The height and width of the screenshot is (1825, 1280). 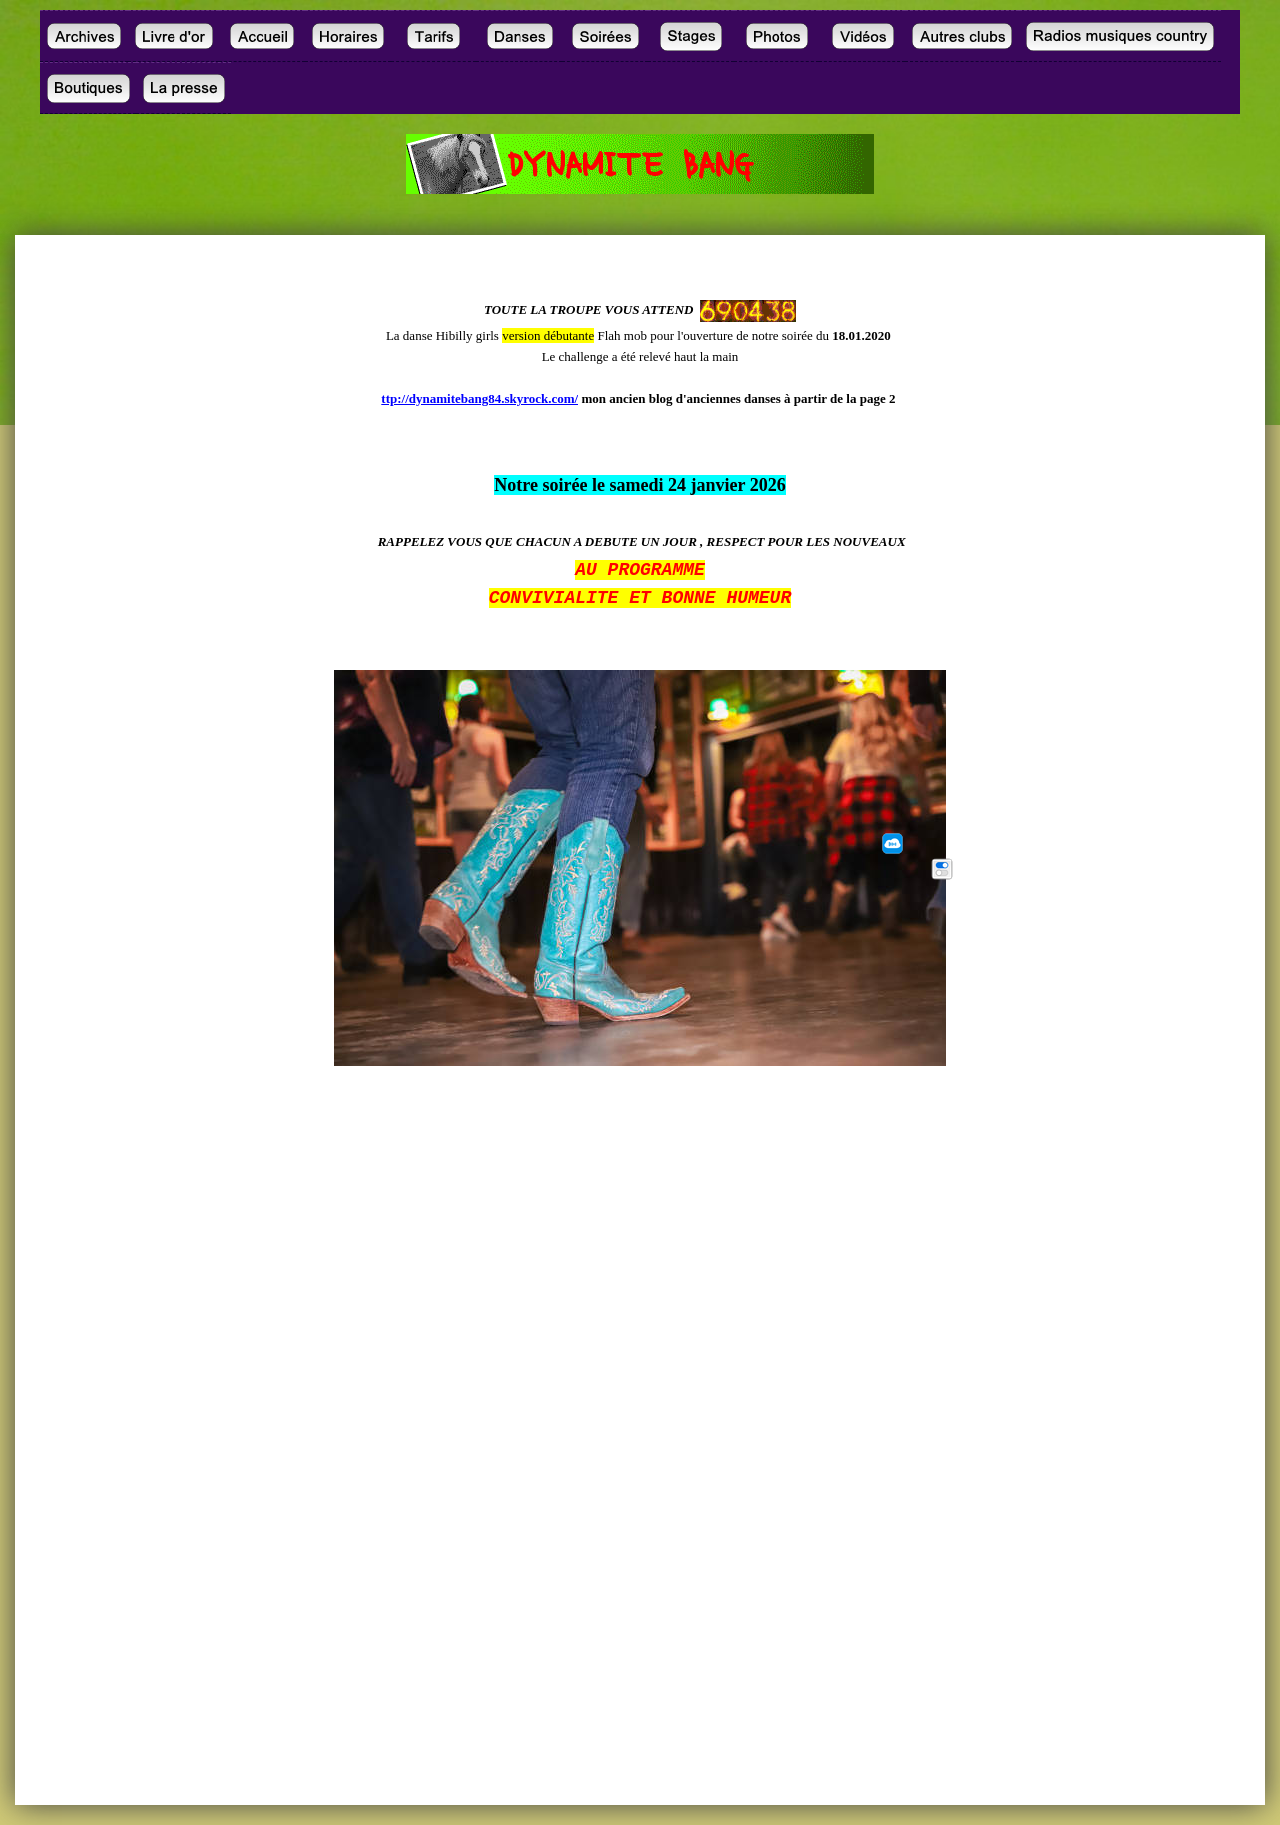 I want to click on open qcm cloud music streaming app, so click(x=892, y=843).